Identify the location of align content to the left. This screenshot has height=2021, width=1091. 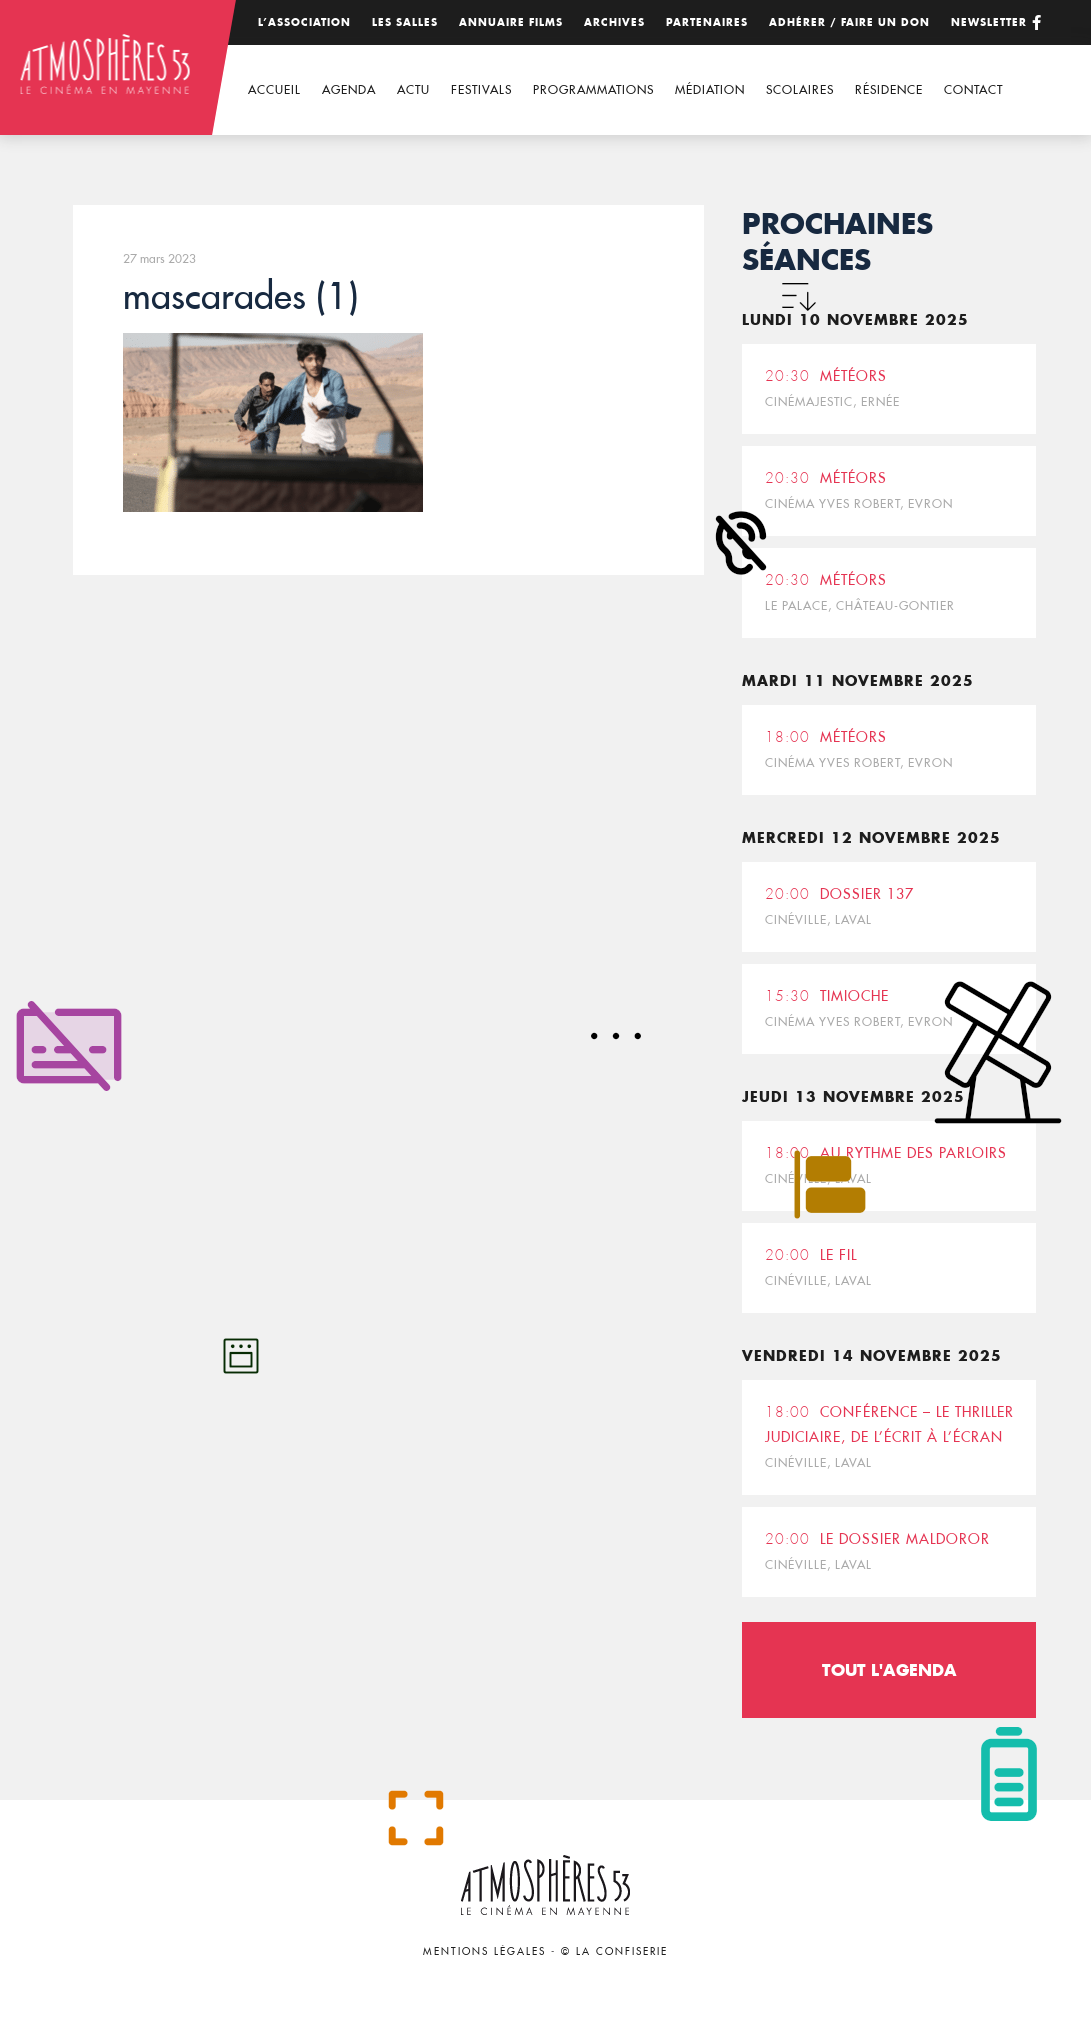
(828, 1184).